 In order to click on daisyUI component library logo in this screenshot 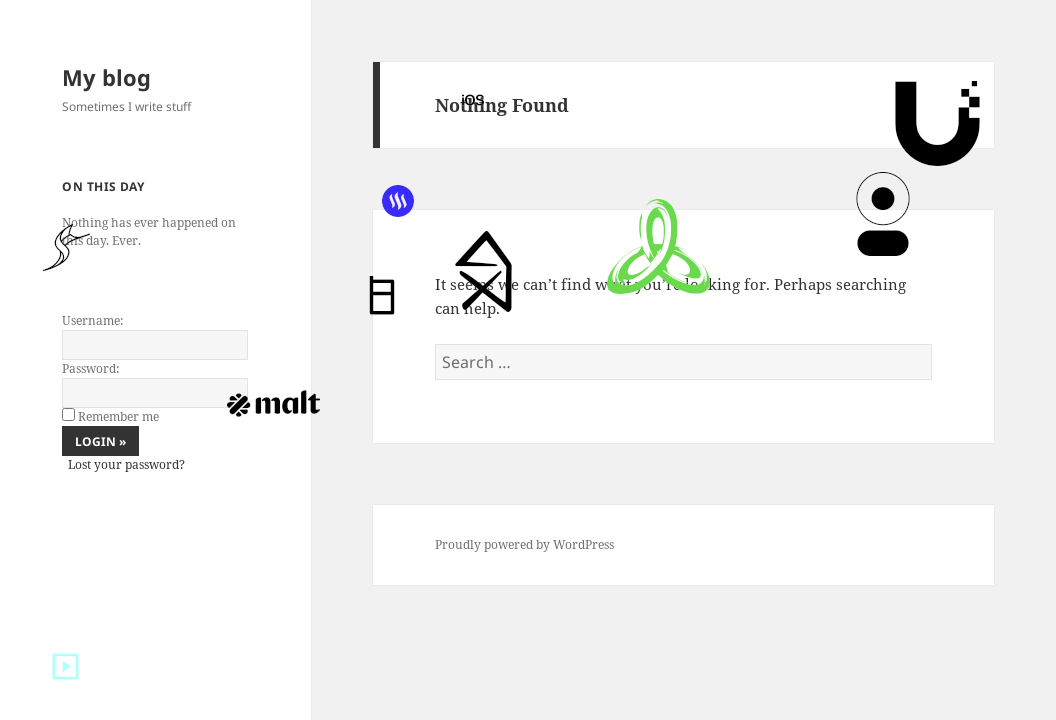, I will do `click(883, 214)`.